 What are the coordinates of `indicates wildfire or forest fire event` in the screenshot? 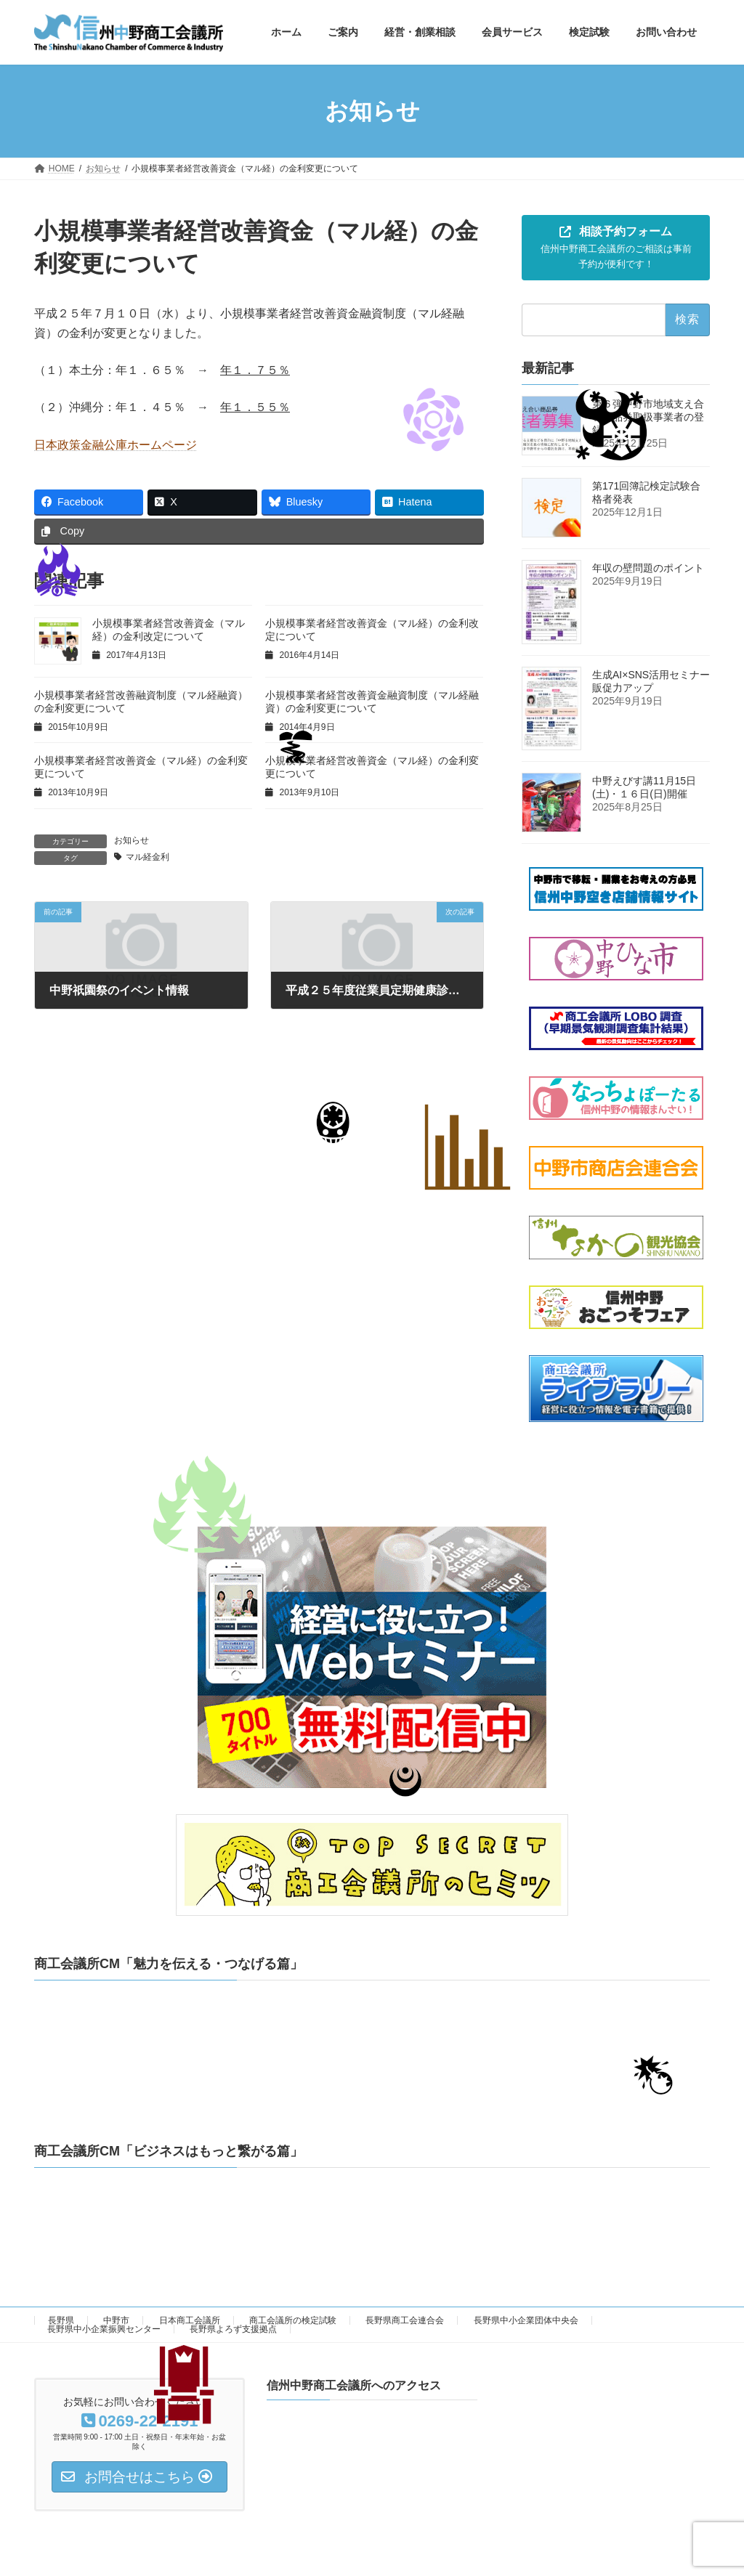 It's located at (202, 1504).